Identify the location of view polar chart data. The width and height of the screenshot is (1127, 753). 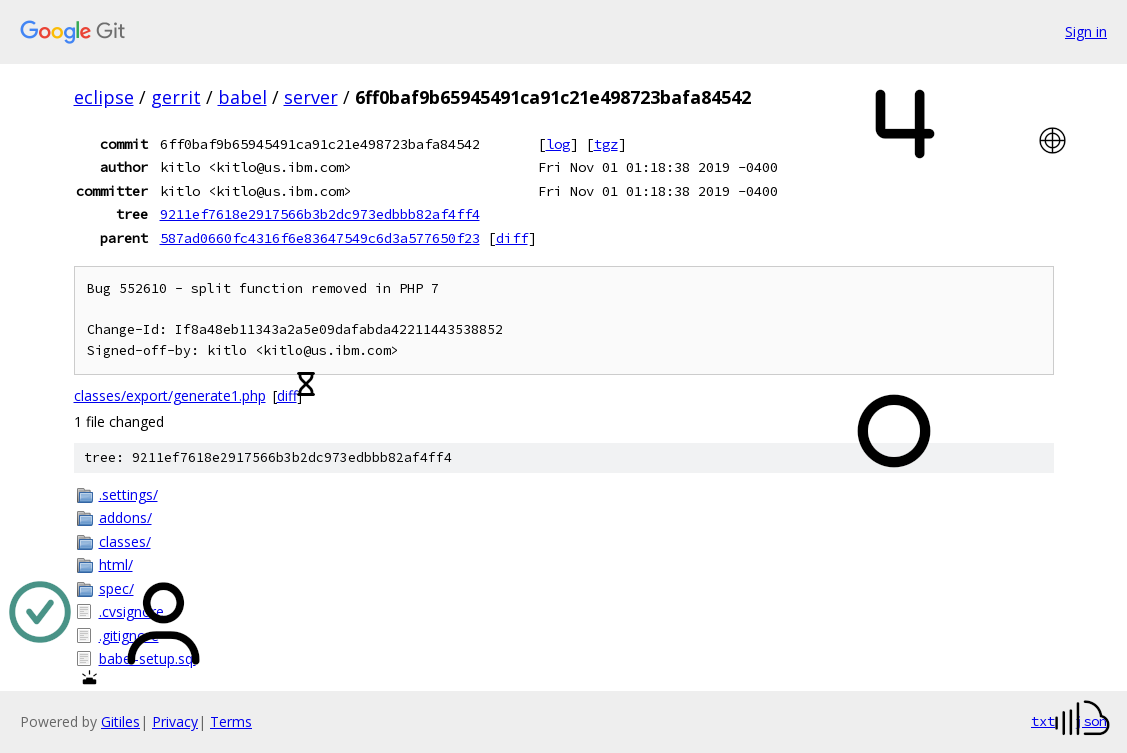
(1052, 140).